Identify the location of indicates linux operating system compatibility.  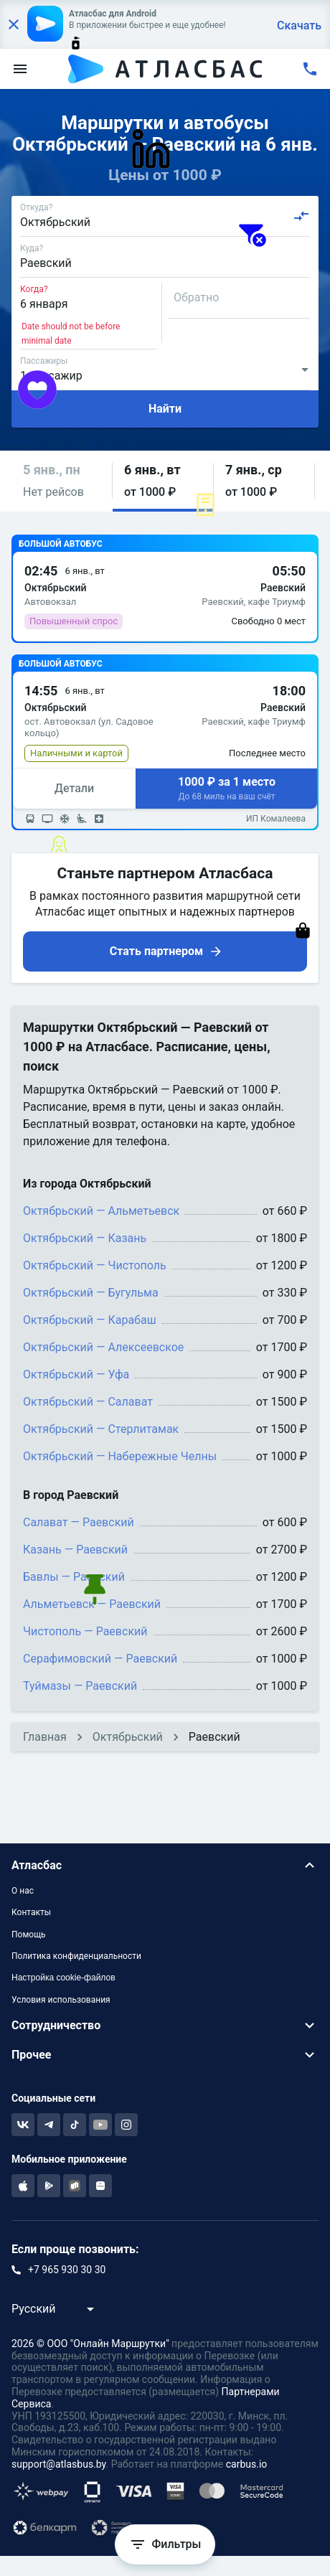
(59, 845).